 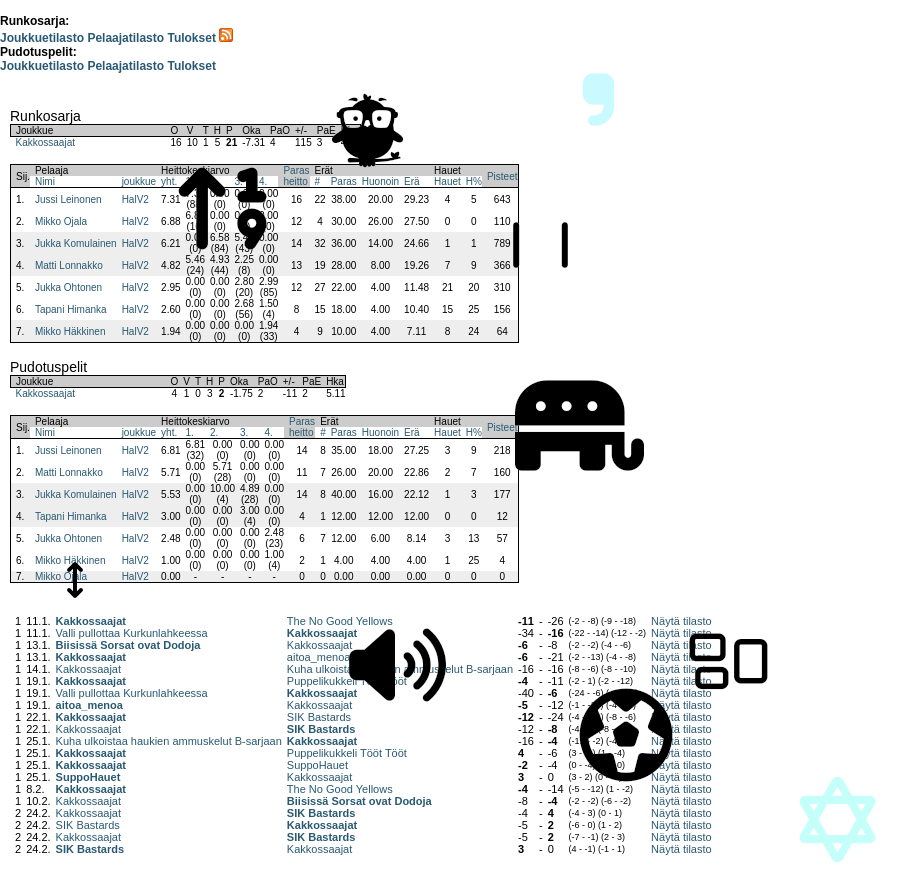 What do you see at coordinates (626, 735) in the screenshot?
I see `access sports or soccer-related content` at bounding box center [626, 735].